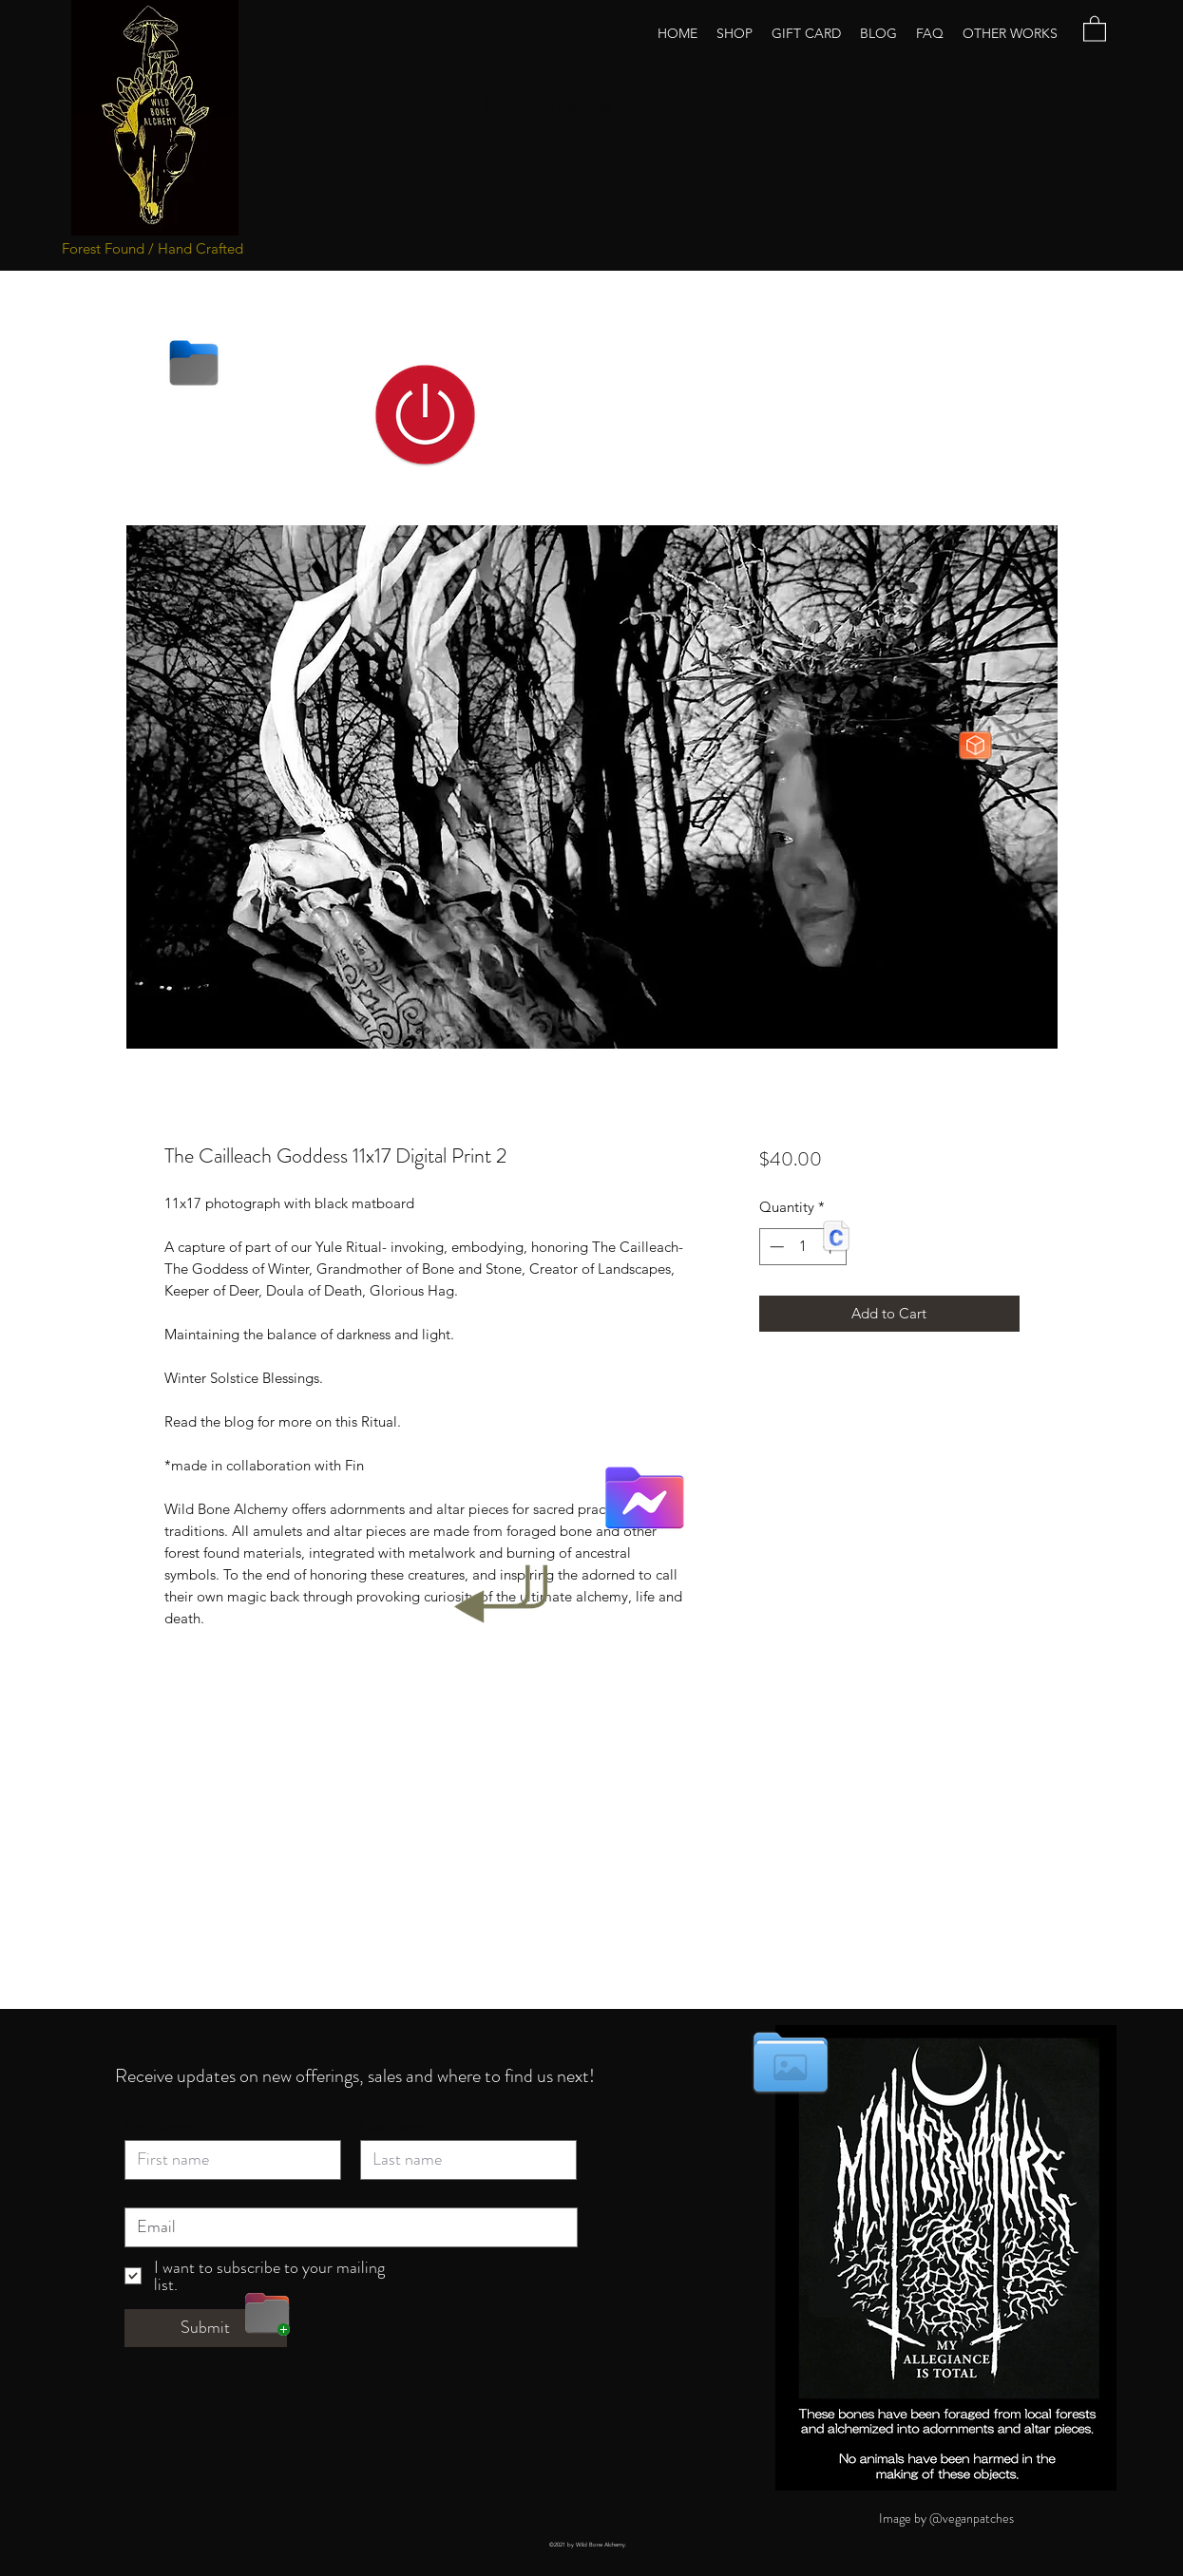 This screenshot has width=1183, height=2576. Describe the element at coordinates (791, 2062) in the screenshot. I see `open your pictures folder` at that location.